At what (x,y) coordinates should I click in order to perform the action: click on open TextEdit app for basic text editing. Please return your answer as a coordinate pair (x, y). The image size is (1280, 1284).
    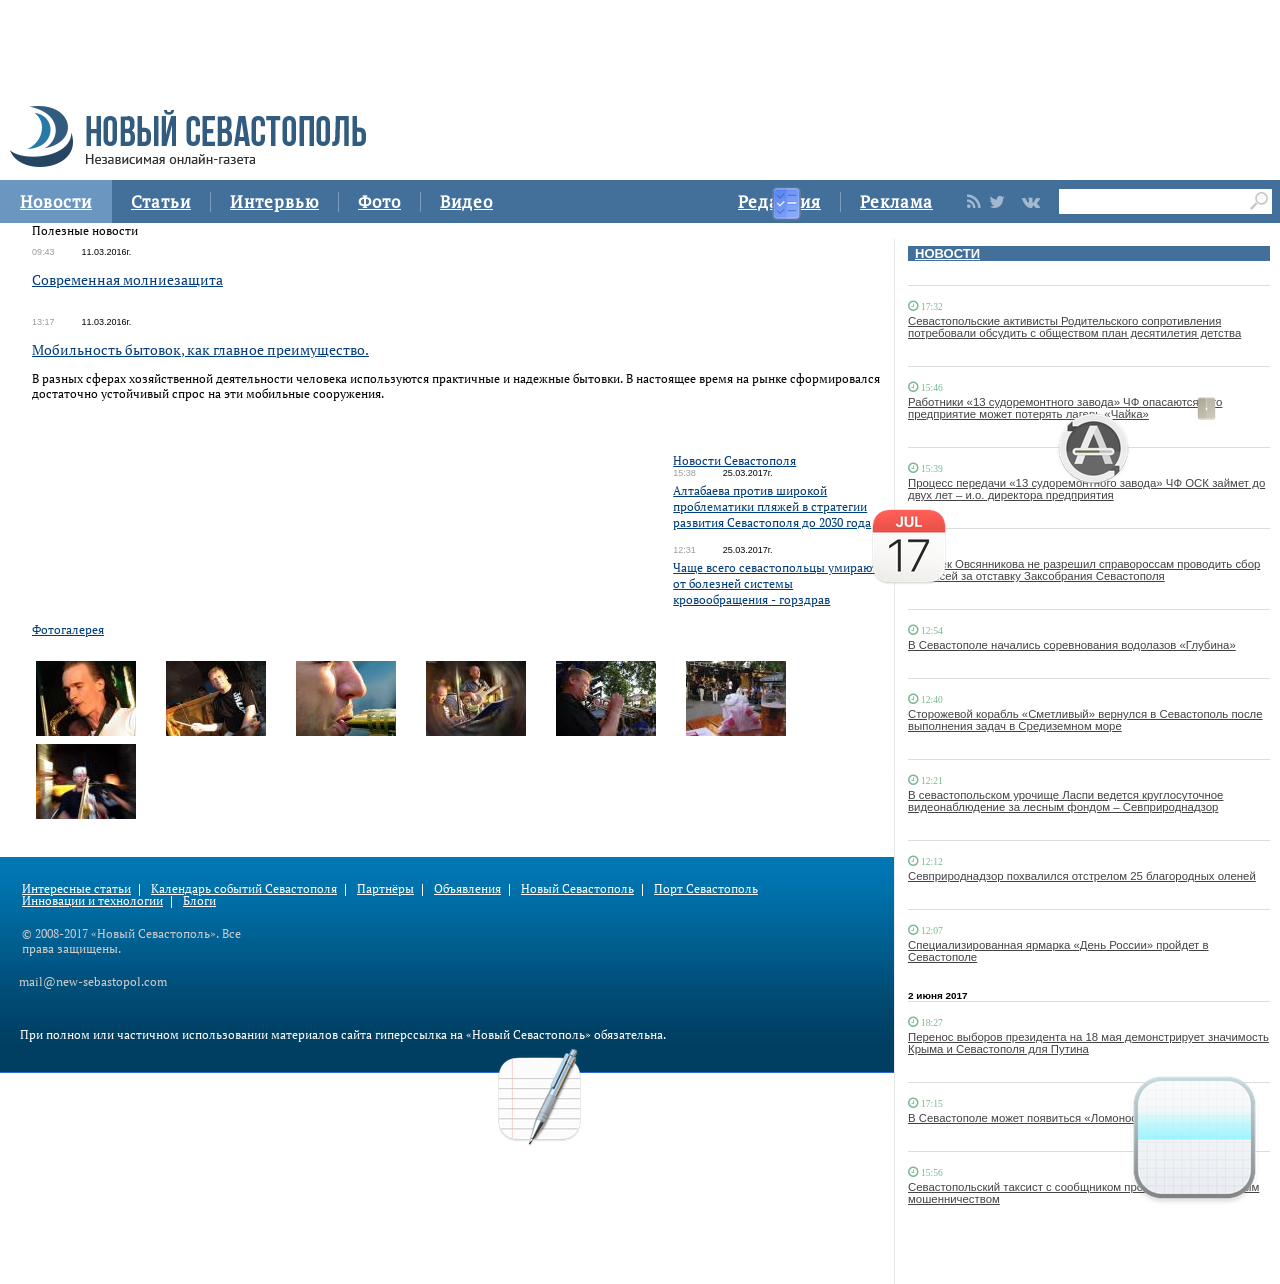
    Looking at the image, I should click on (539, 1098).